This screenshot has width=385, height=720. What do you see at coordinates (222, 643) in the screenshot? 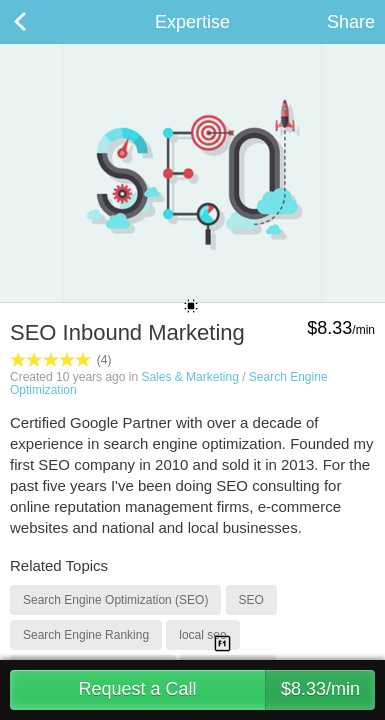
I see `access help or support documentation` at bounding box center [222, 643].